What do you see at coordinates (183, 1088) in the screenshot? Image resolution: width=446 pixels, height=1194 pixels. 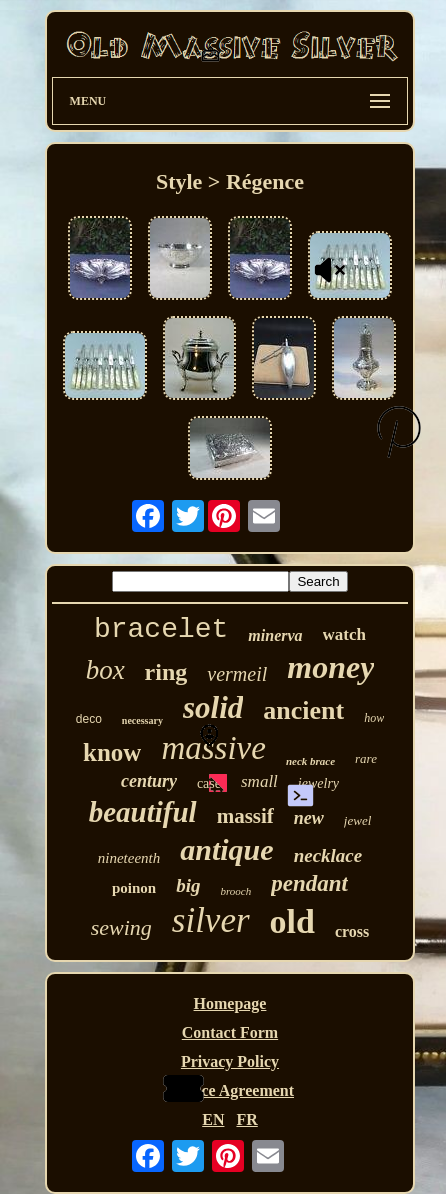 I see `view your tickets or passes` at bounding box center [183, 1088].